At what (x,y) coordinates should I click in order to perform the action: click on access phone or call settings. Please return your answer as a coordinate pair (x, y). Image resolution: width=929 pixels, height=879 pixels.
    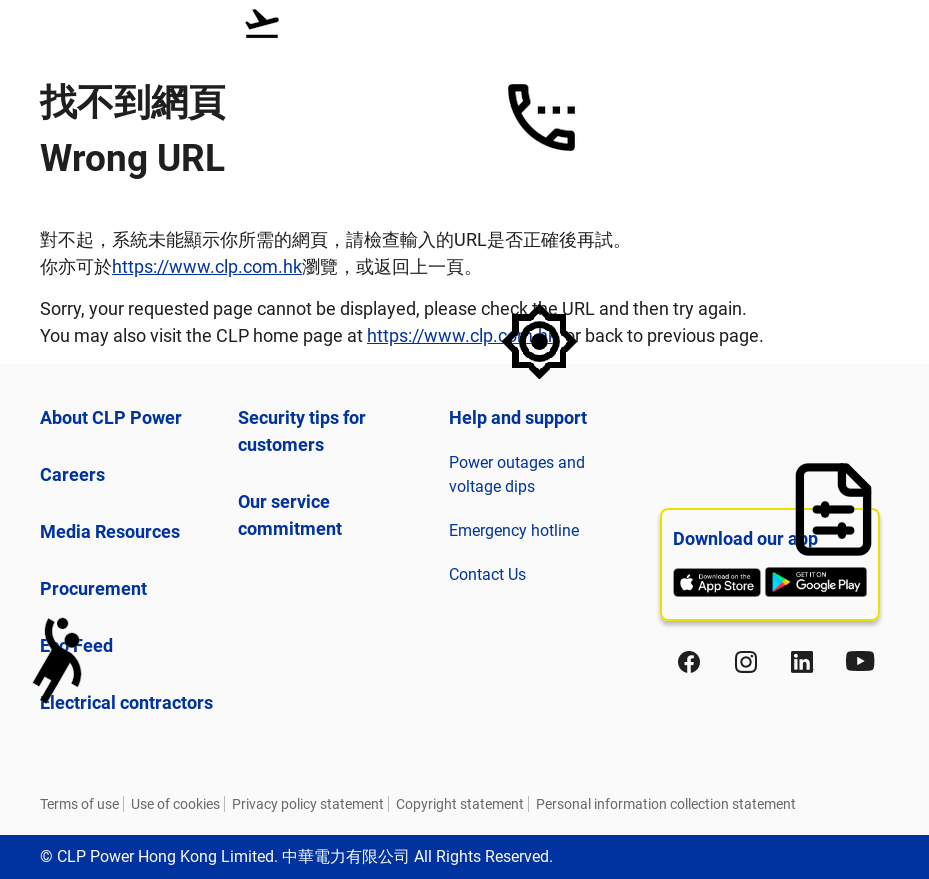
    Looking at the image, I should click on (541, 117).